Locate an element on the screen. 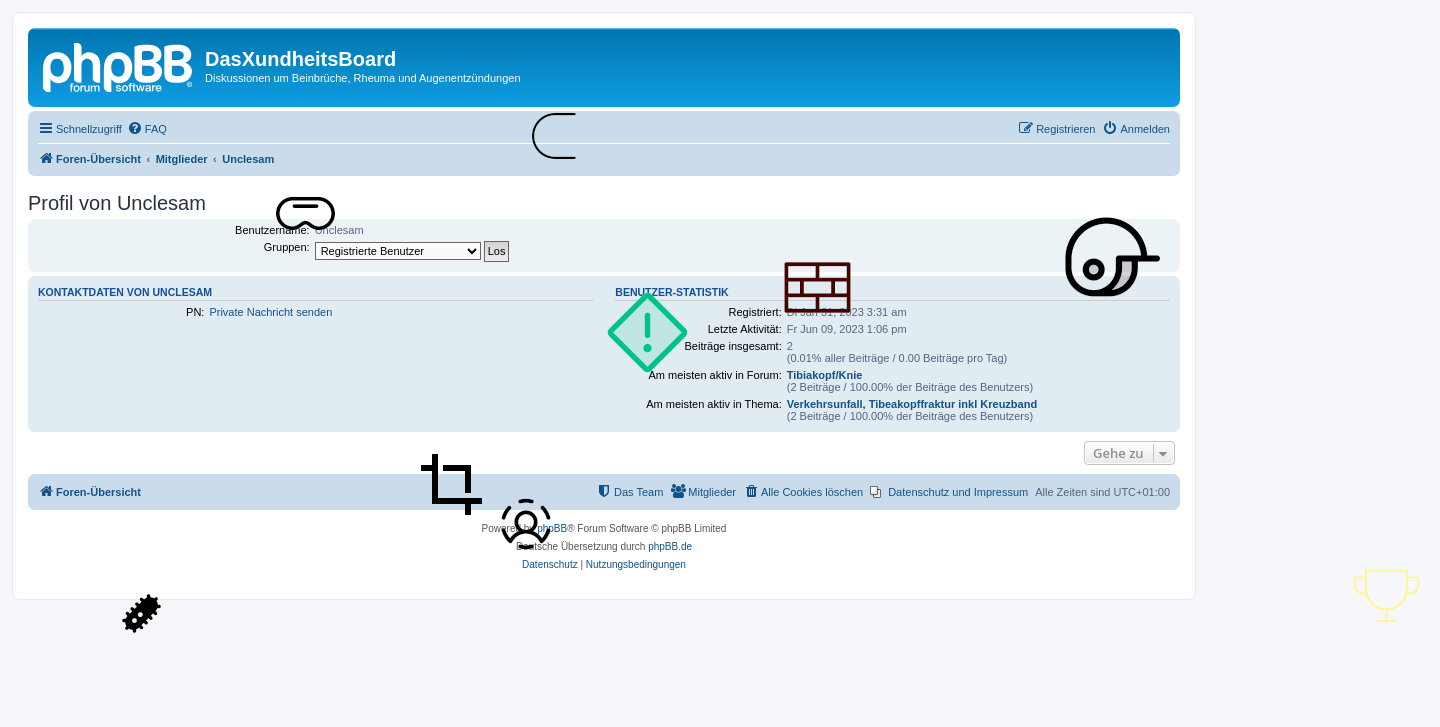  view achievements or awards is located at coordinates (1386, 593).